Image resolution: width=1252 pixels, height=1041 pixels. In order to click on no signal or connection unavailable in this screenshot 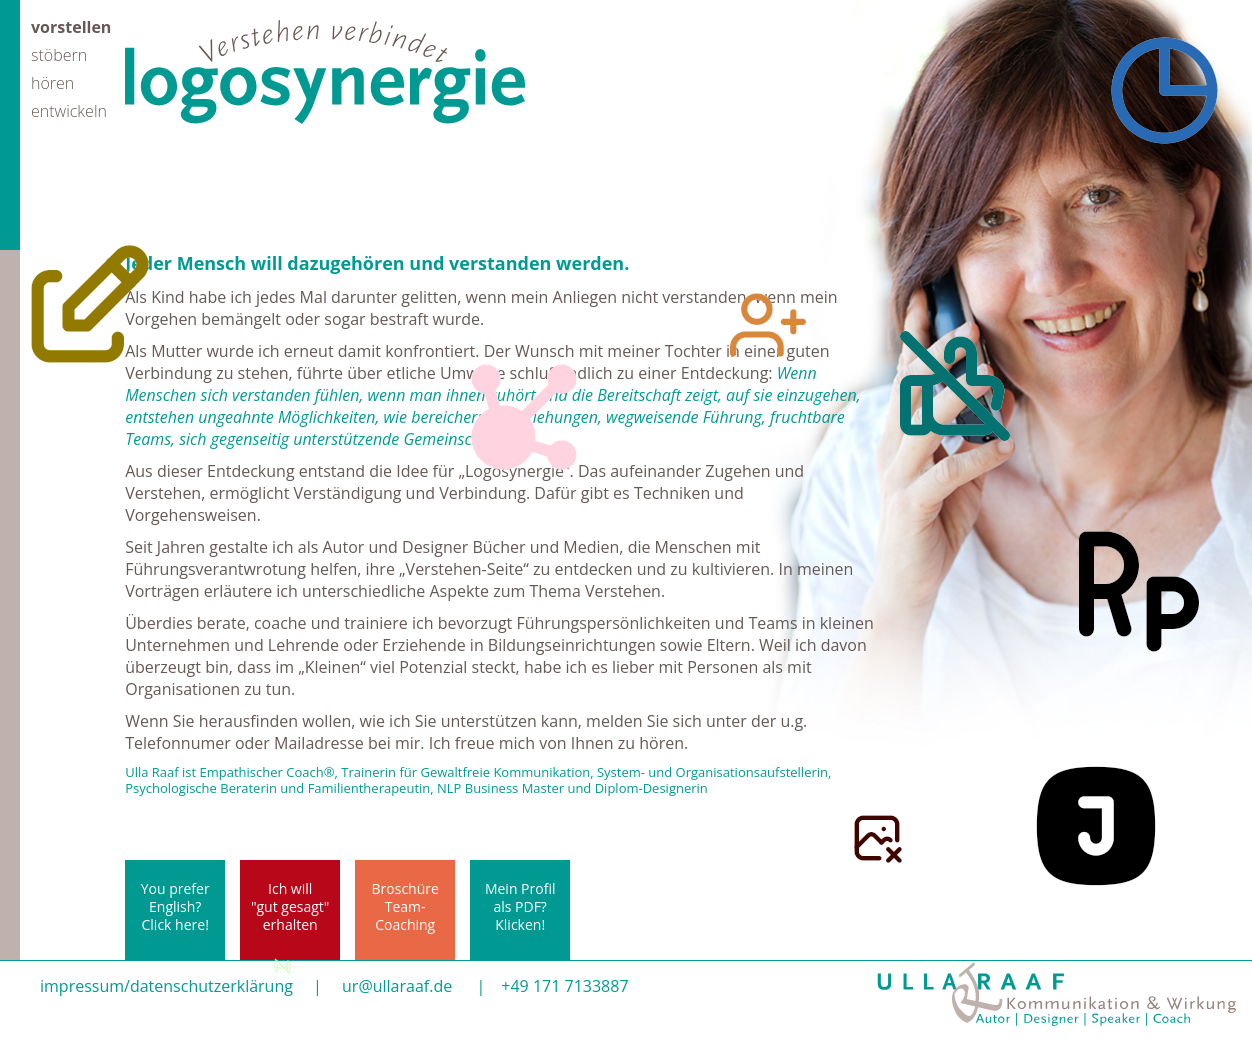, I will do `click(282, 966)`.